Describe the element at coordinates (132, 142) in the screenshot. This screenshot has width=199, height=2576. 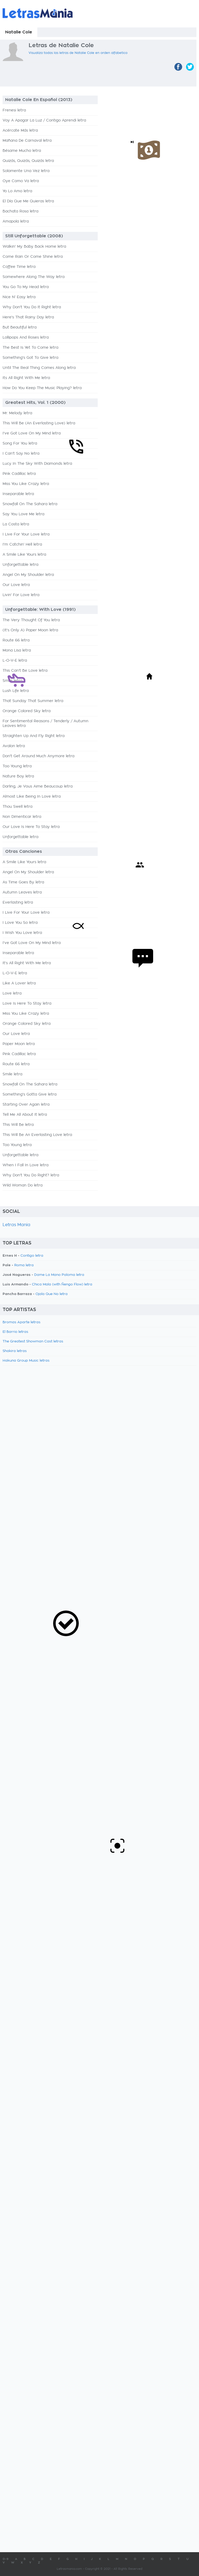
I see `skip to next track` at that location.